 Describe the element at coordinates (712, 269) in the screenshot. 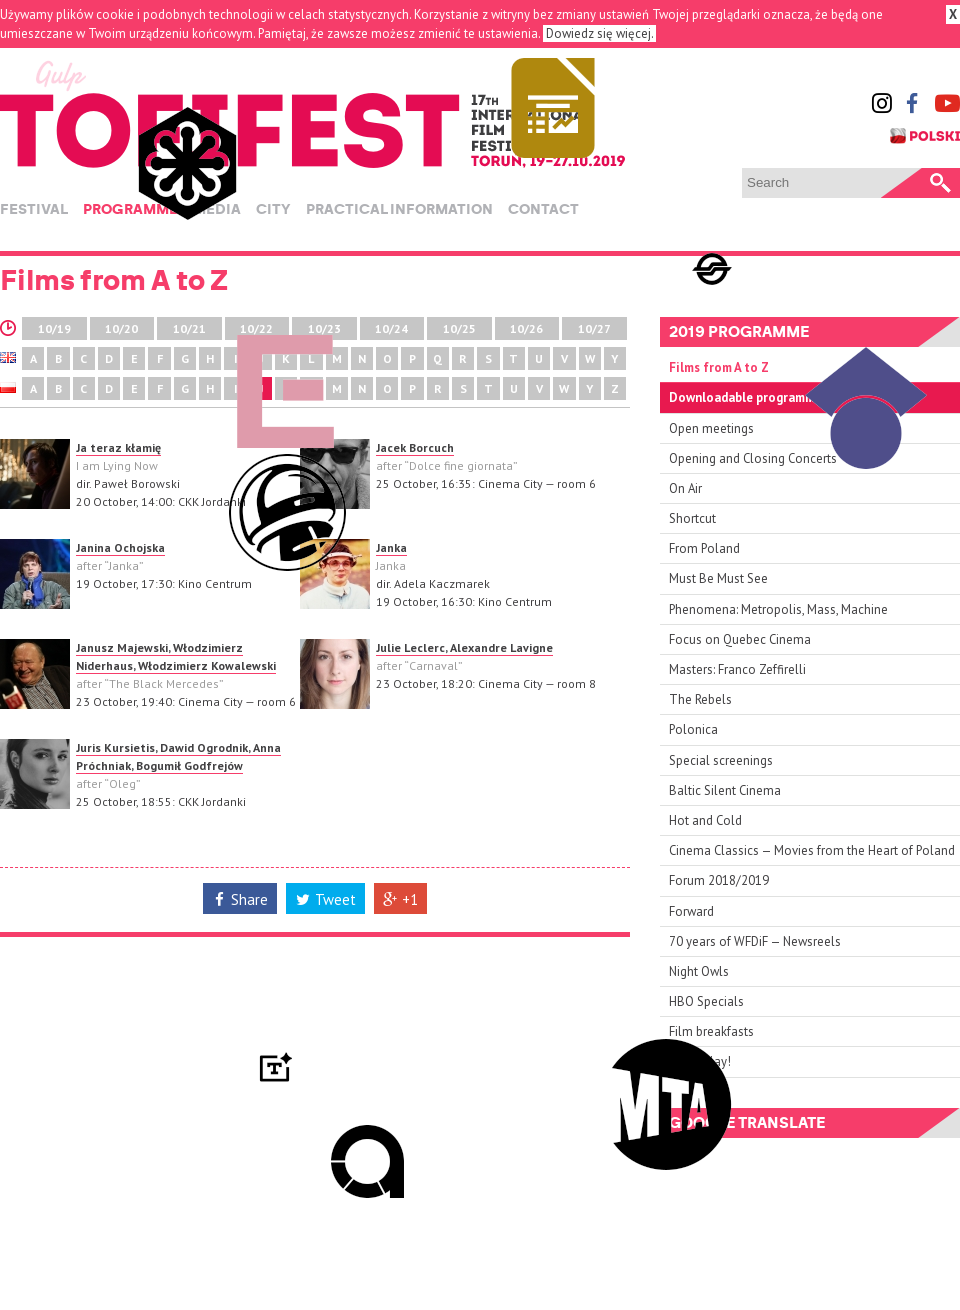

I see `SMRT Corporation logo` at that location.